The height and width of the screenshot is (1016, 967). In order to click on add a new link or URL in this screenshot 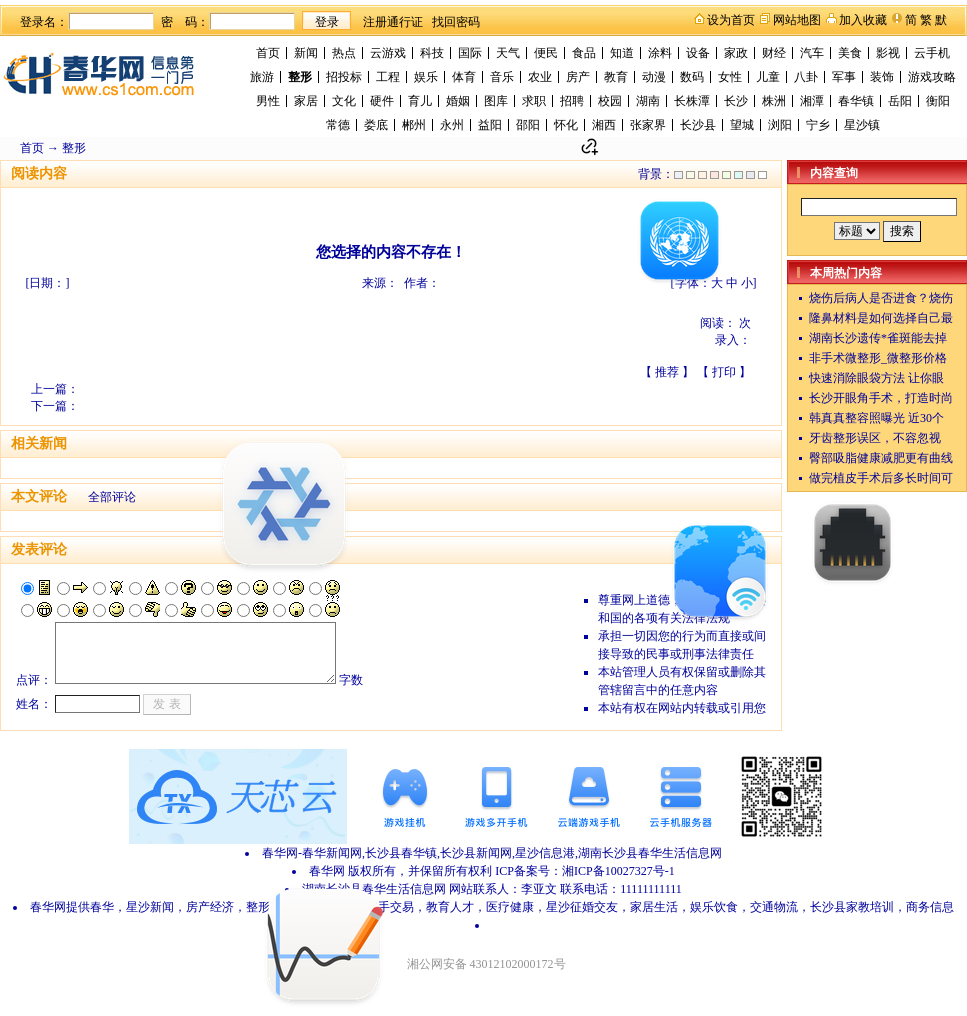, I will do `click(589, 146)`.